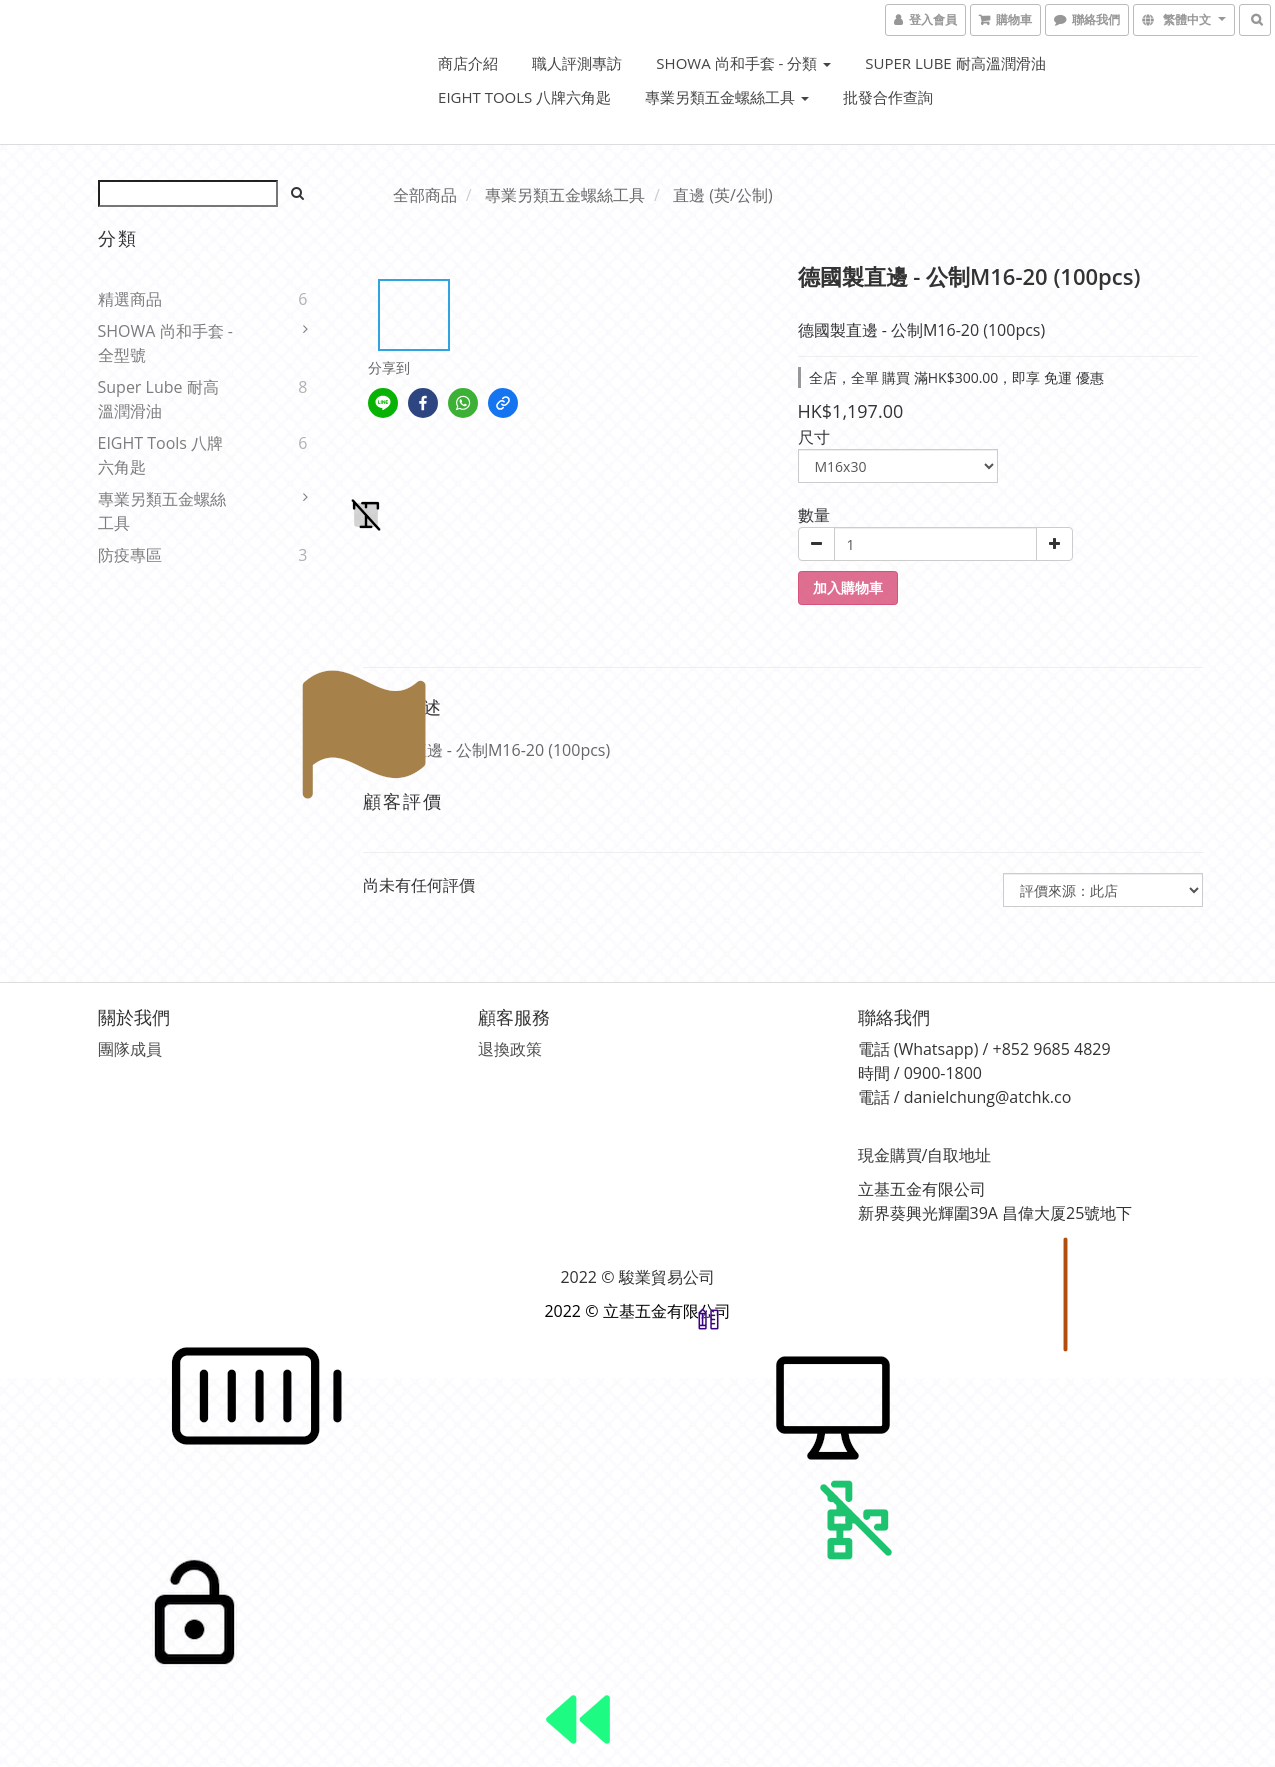 Image resolution: width=1275 pixels, height=1767 pixels. What do you see at coordinates (359, 732) in the screenshot?
I see `flag or bookmark an item for follow-up` at bounding box center [359, 732].